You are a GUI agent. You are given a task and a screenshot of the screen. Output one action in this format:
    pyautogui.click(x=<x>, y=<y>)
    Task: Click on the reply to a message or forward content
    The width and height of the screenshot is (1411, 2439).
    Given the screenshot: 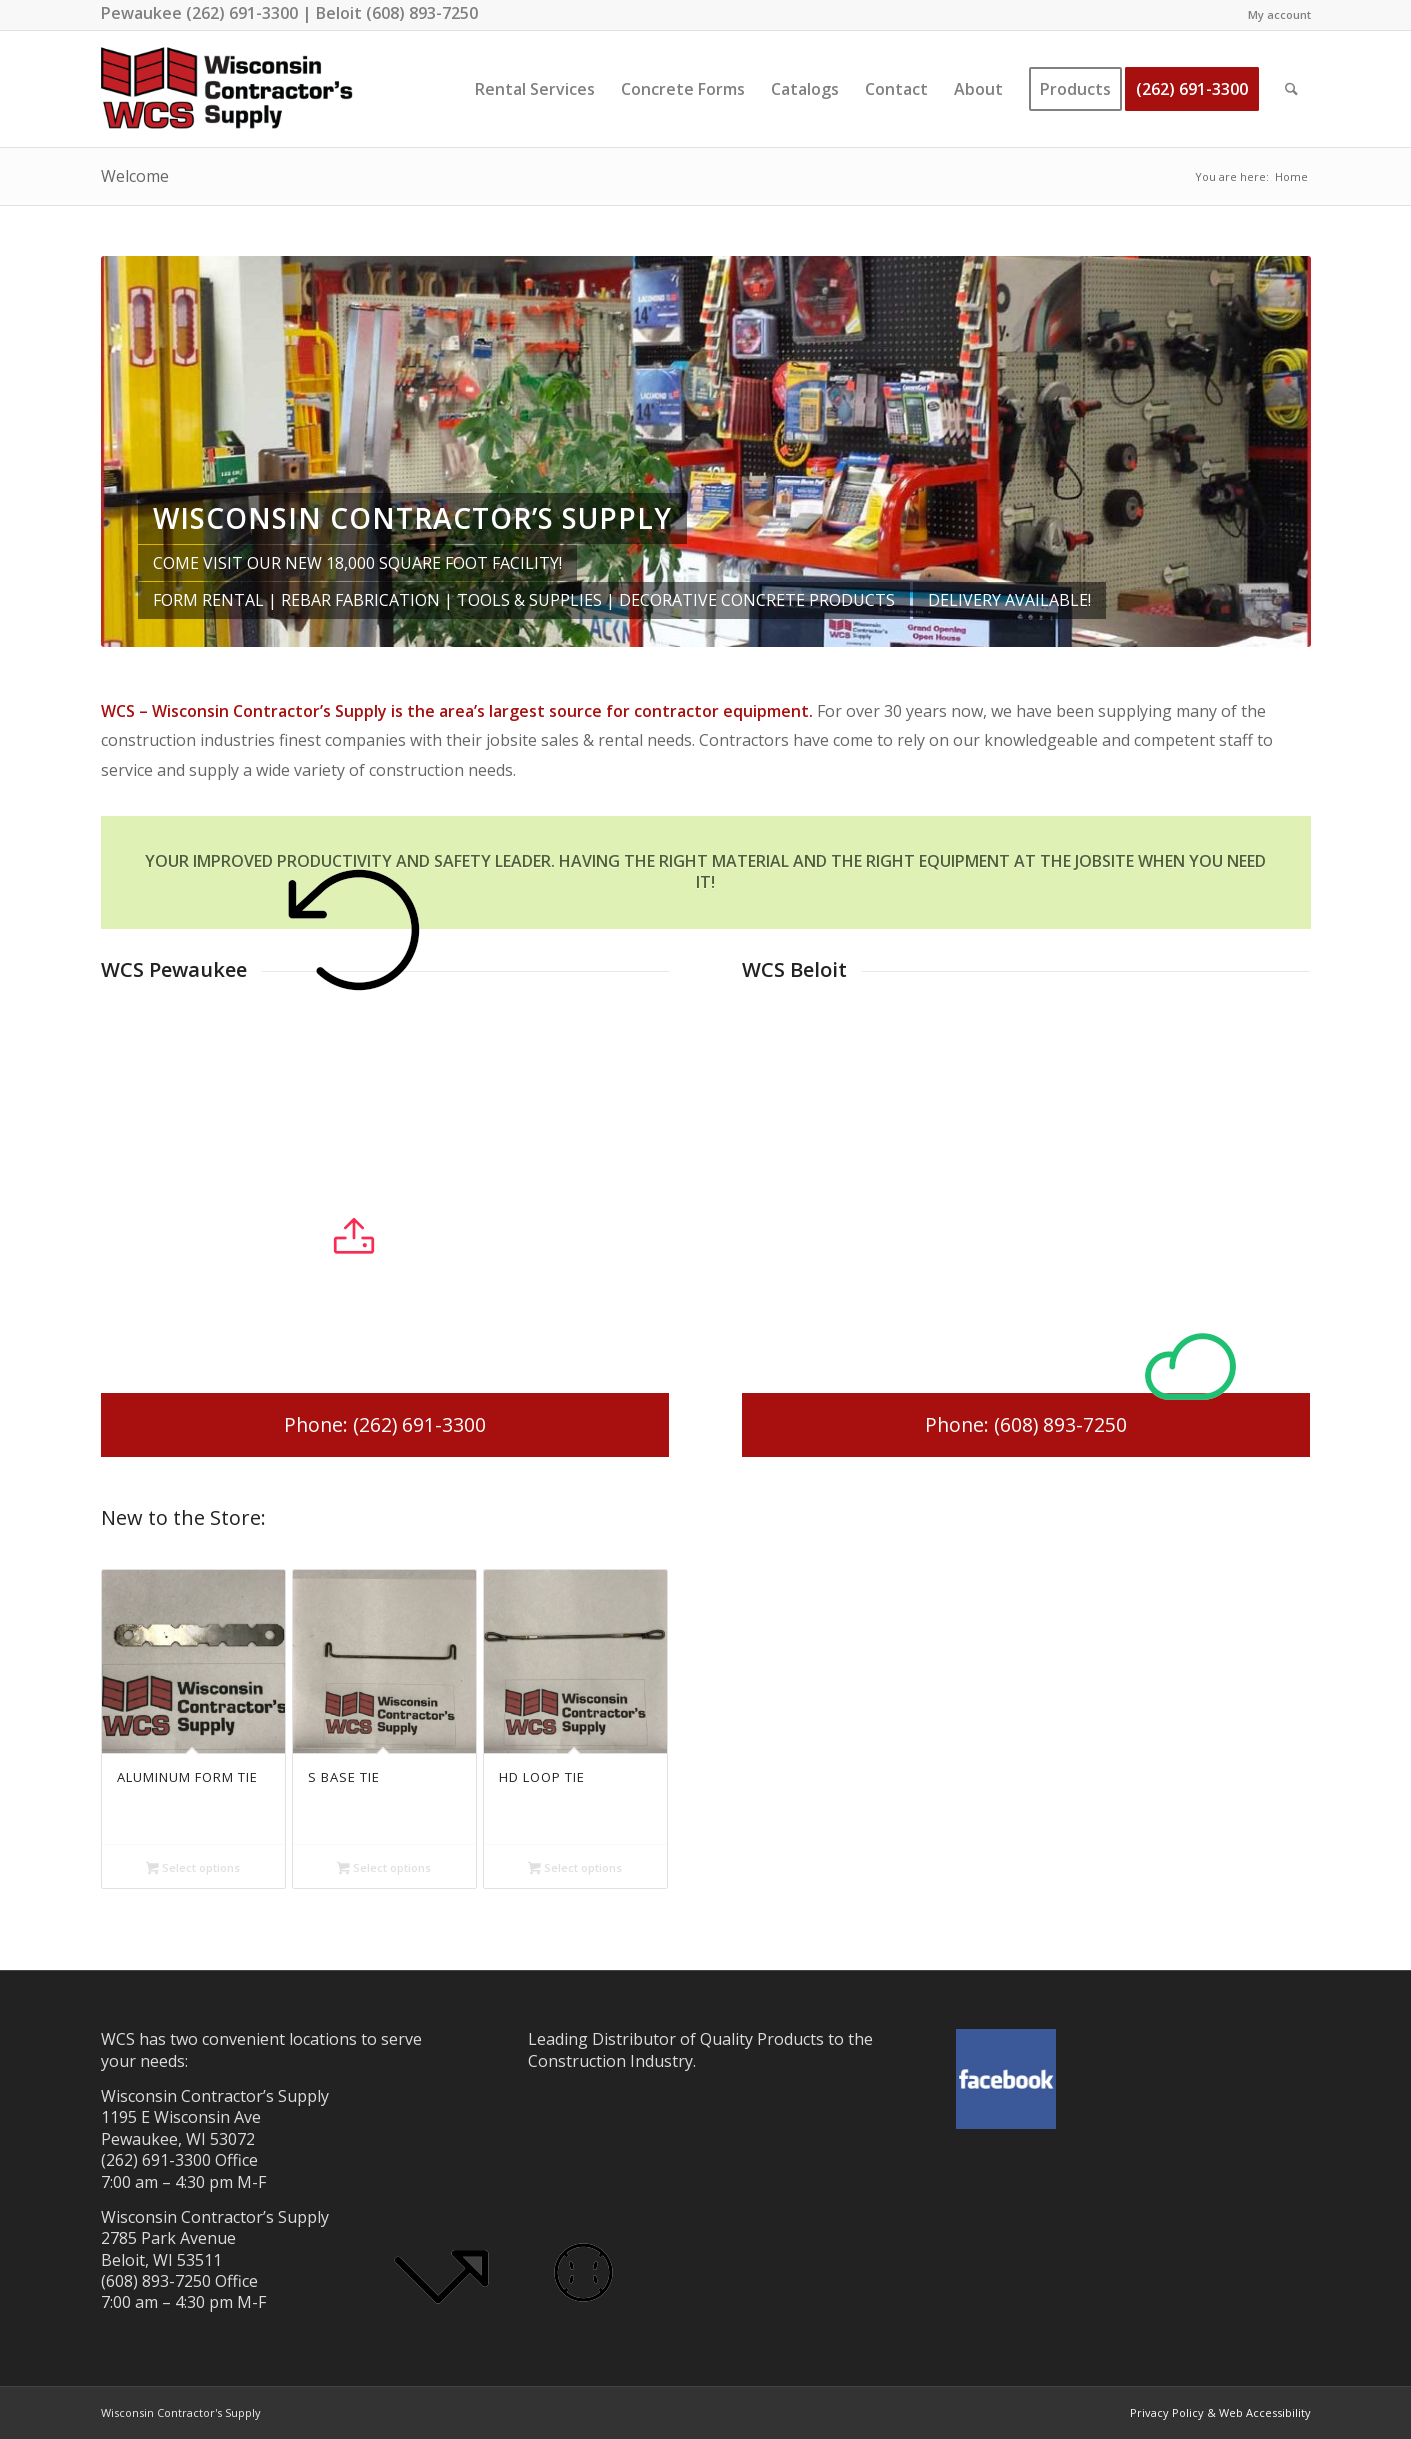 What is the action you would take?
    pyautogui.click(x=441, y=2273)
    